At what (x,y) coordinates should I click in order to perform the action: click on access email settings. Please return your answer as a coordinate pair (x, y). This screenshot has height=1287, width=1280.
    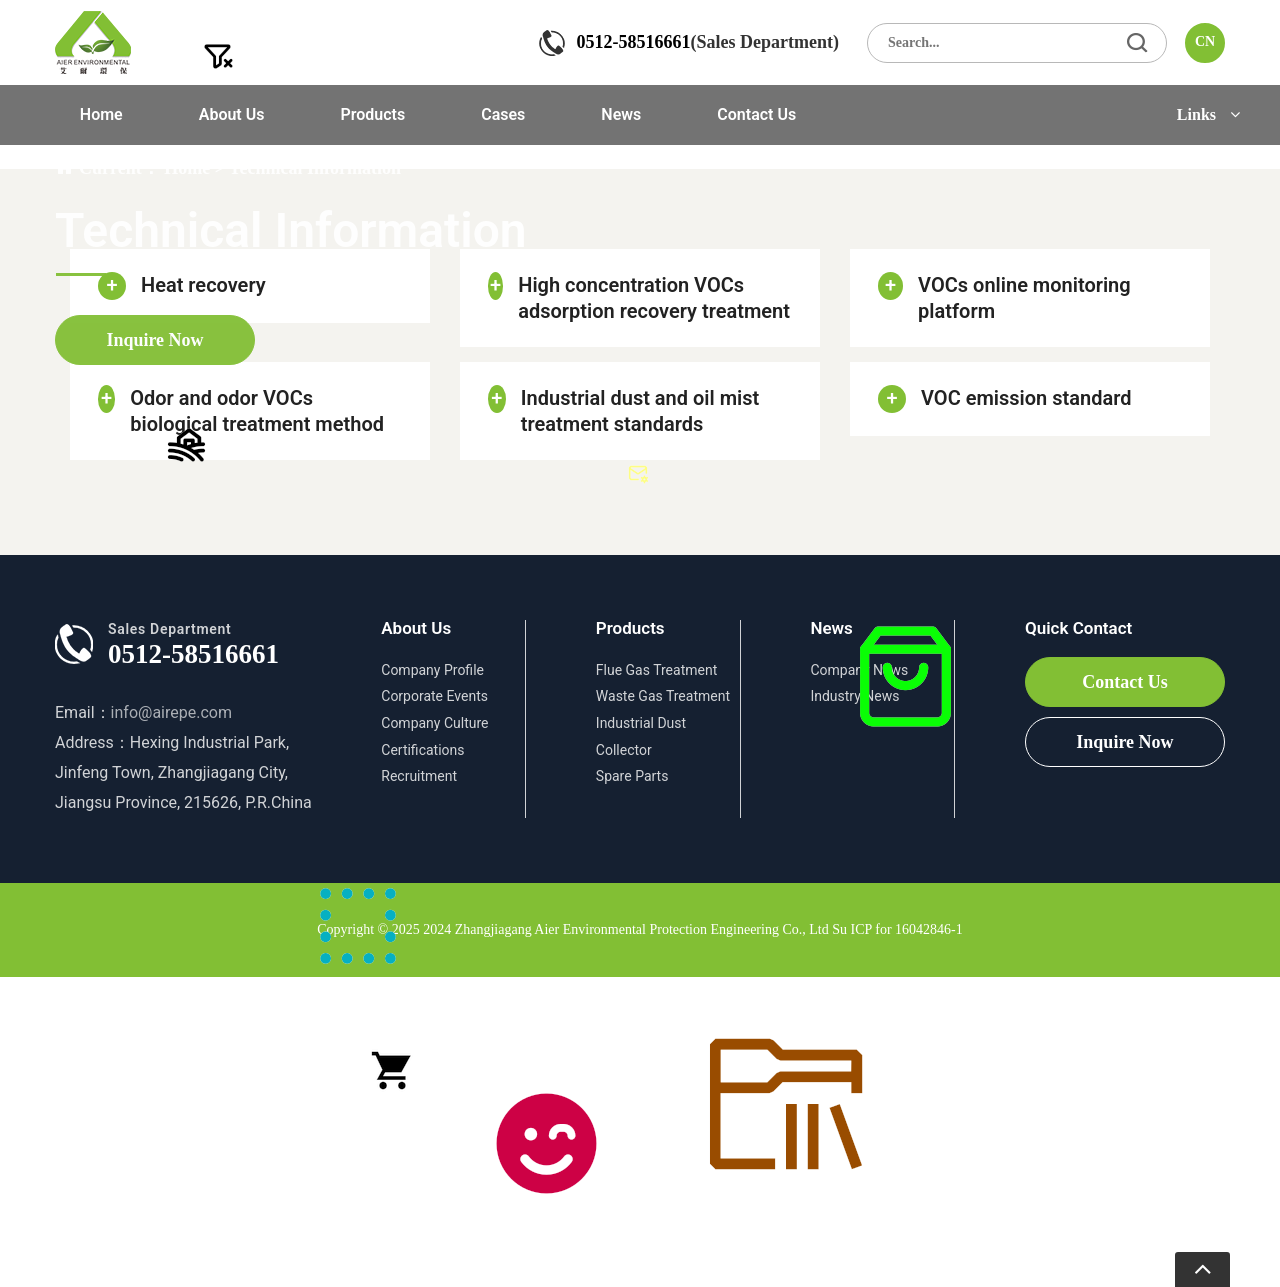
    Looking at the image, I should click on (638, 473).